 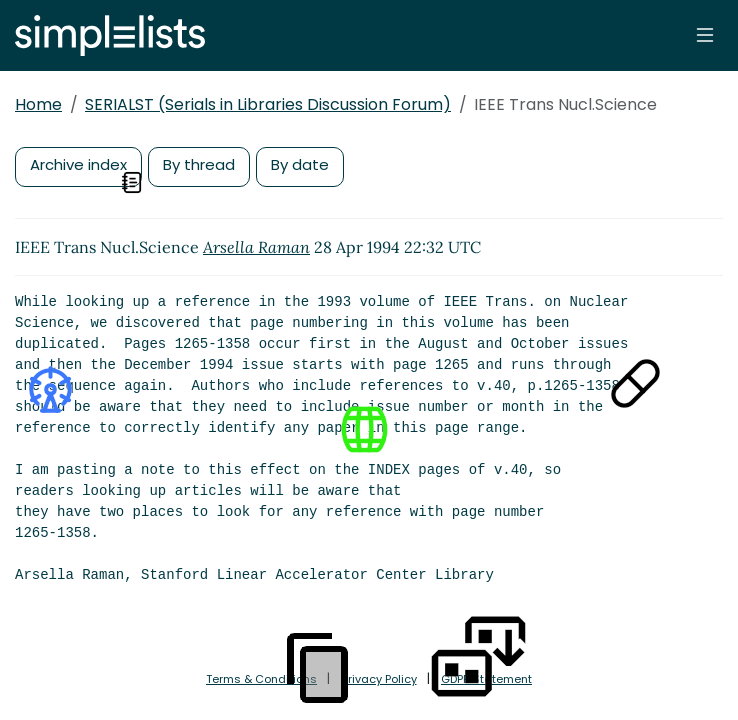 What do you see at coordinates (635, 383) in the screenshot?
I see `access medication reminders or prescriptions` at bounding box center [635, 383].